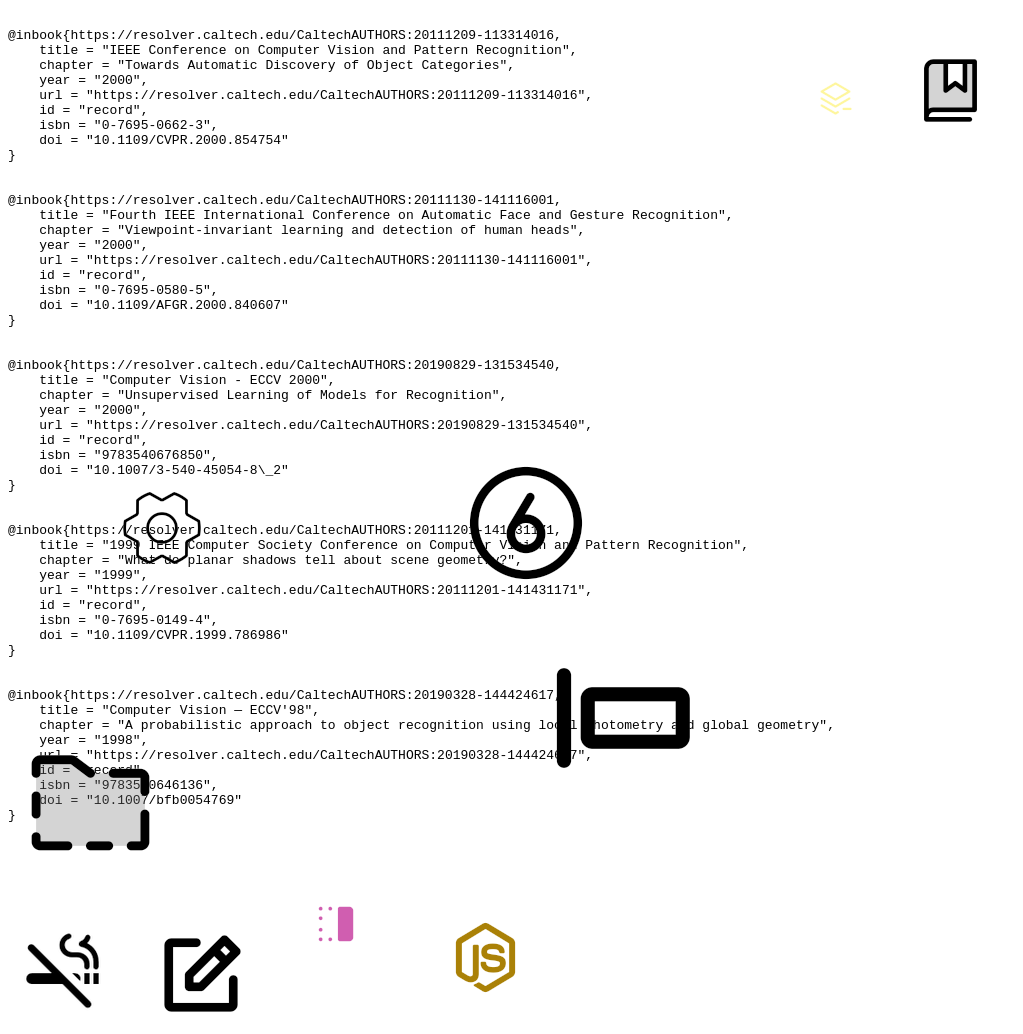  Describe the element at coordinates (201, 975) in the screenshot. I see `create or edit a note` at that location.